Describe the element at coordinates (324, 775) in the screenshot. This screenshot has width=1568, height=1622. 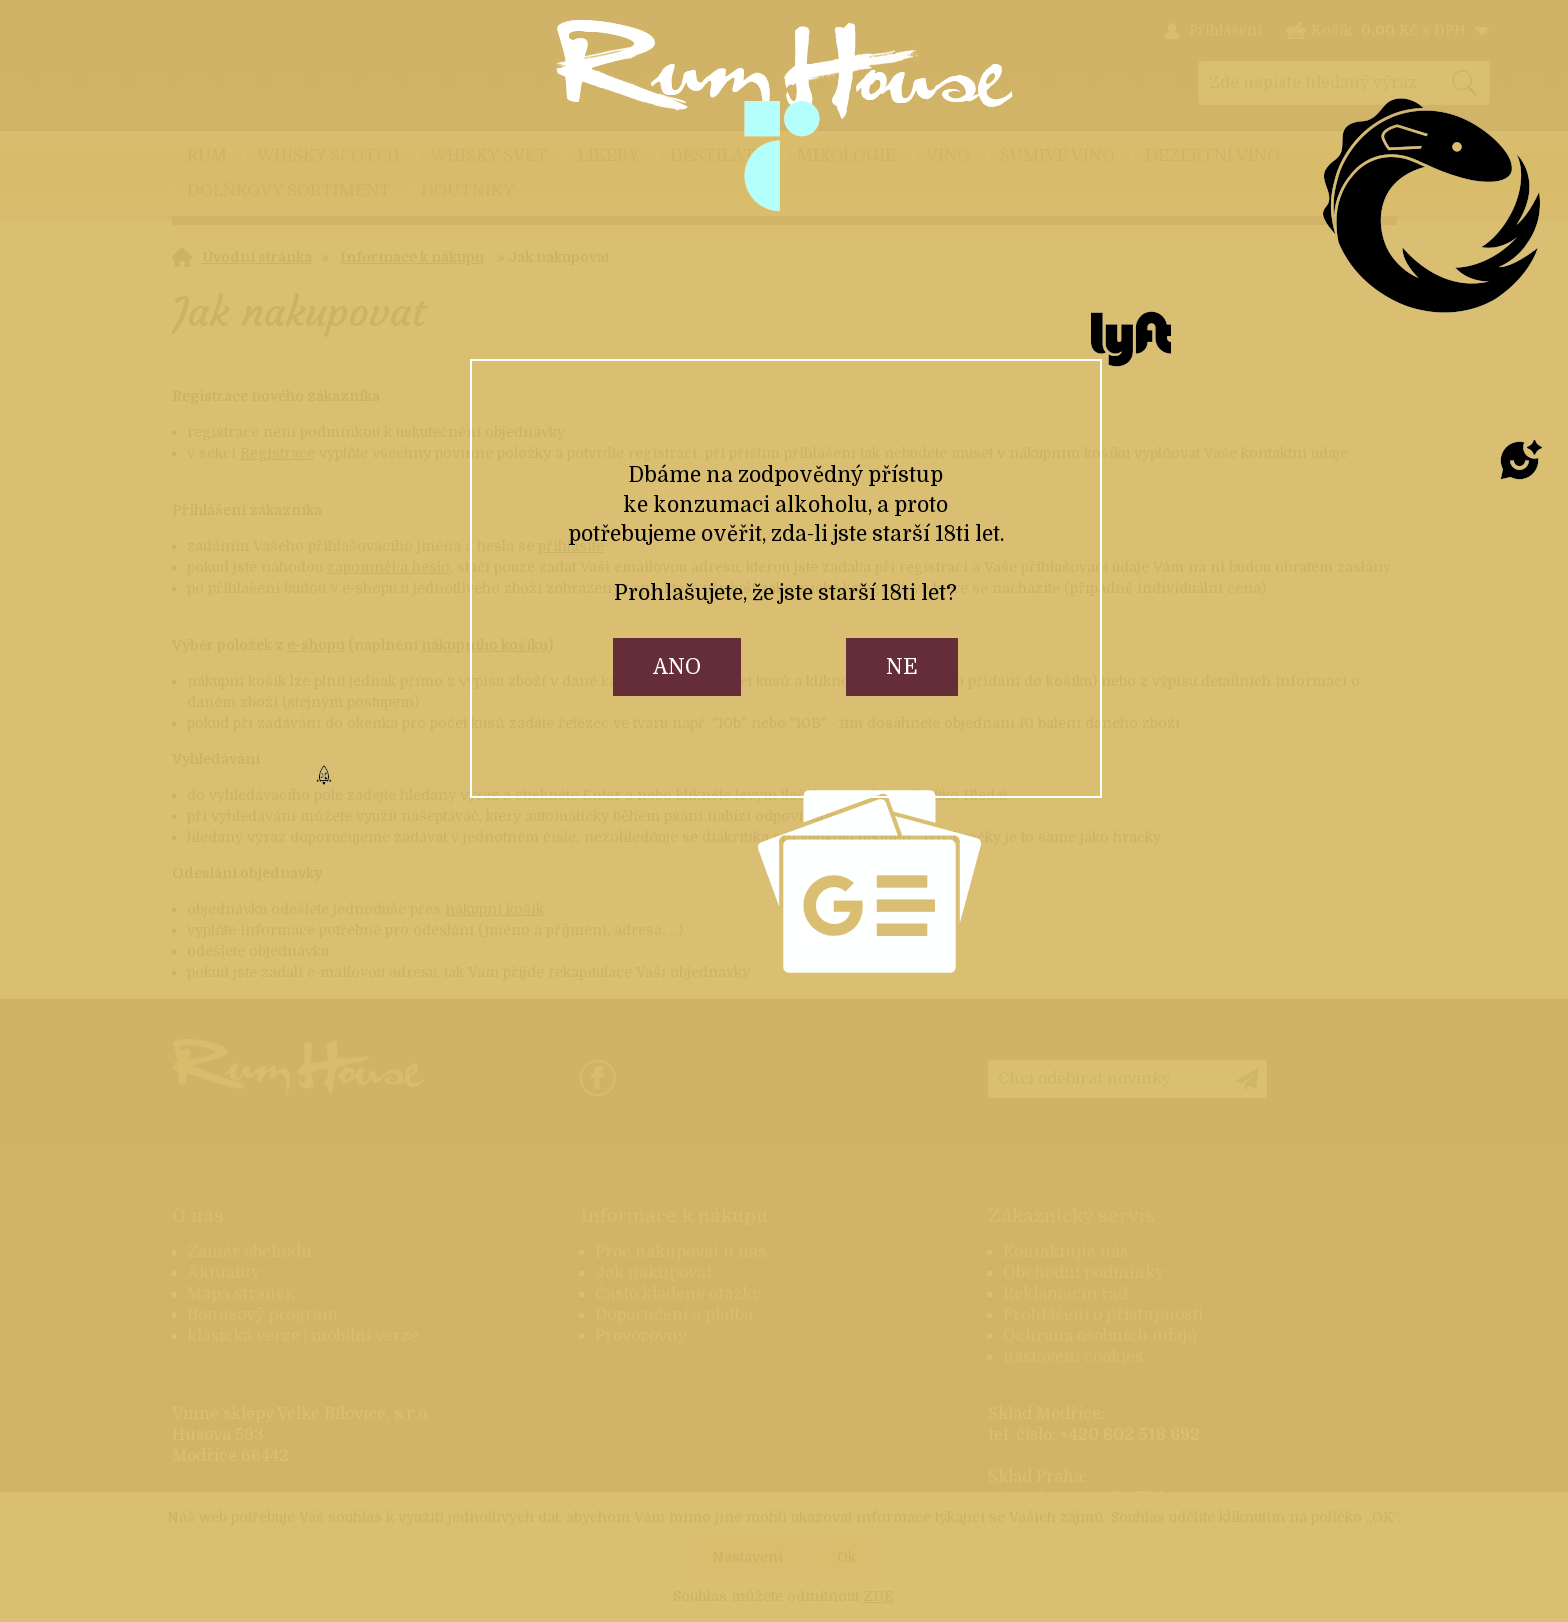
I see `Apache RocketMQ logo` at that location.